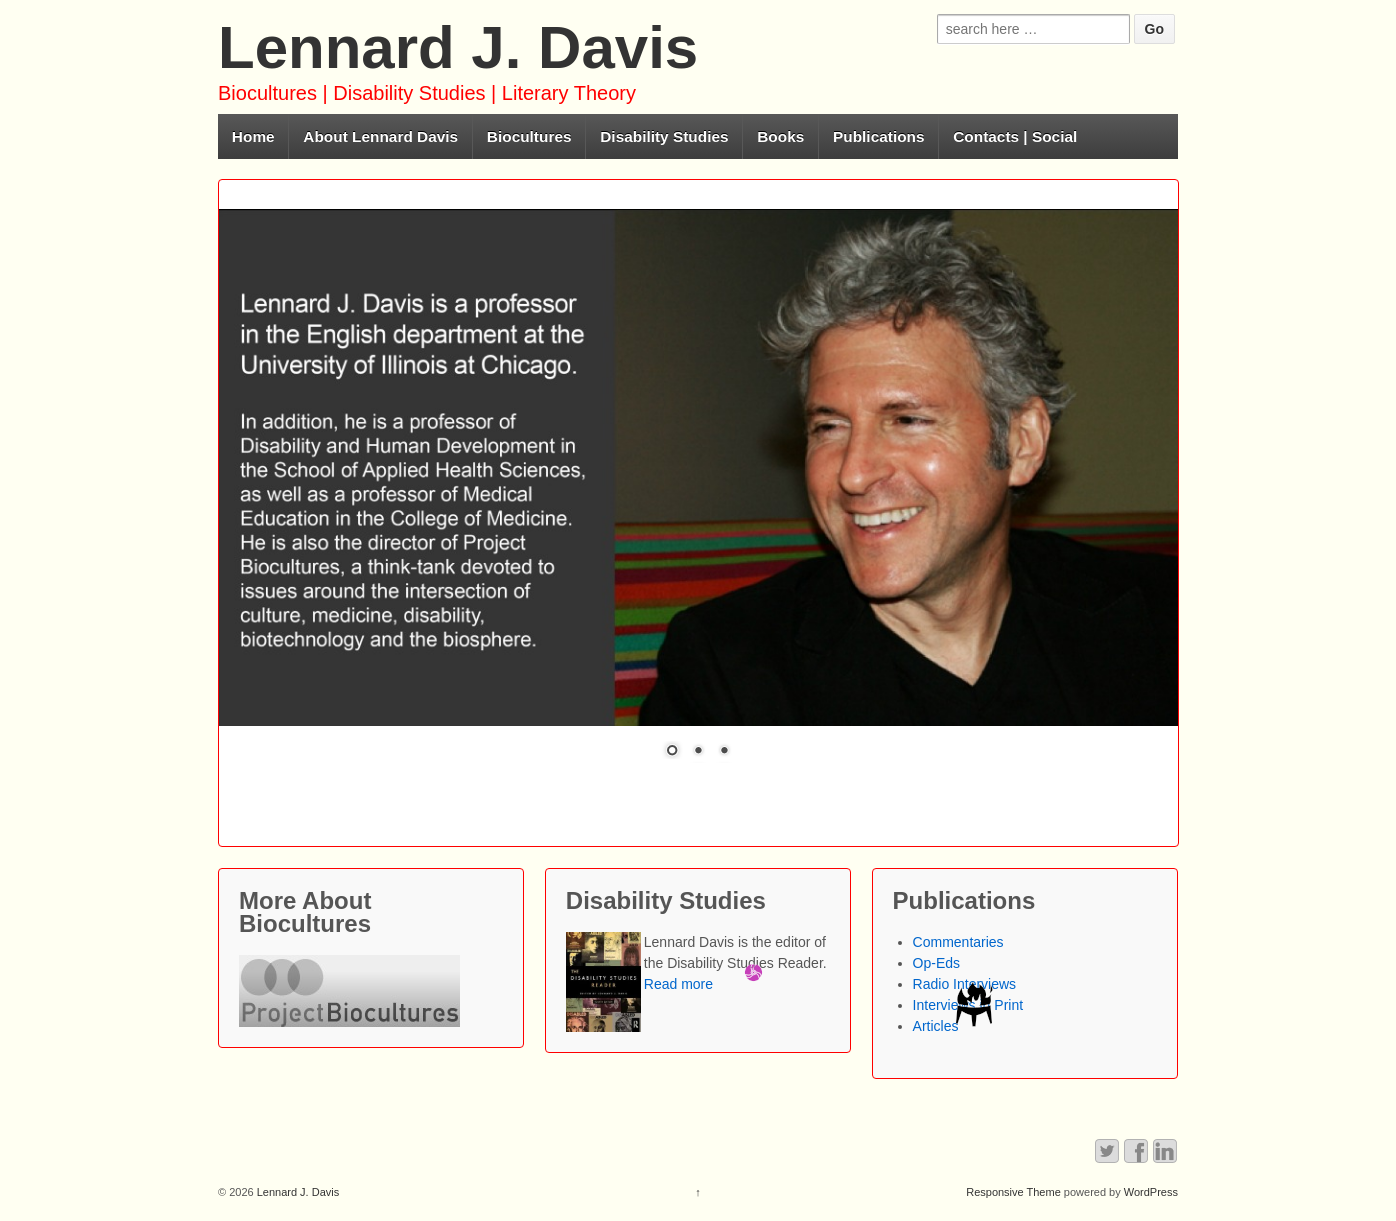 The width and height of the screenshot is (1396, 1221). I want to click on indicates fire pit or outdoor heating element, so click(974, 1004).